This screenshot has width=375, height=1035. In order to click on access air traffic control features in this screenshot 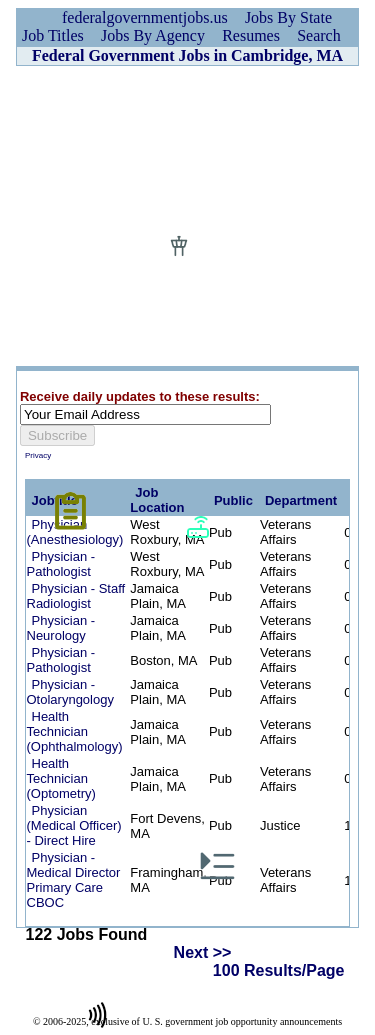, I will do `click(179, 246)`.